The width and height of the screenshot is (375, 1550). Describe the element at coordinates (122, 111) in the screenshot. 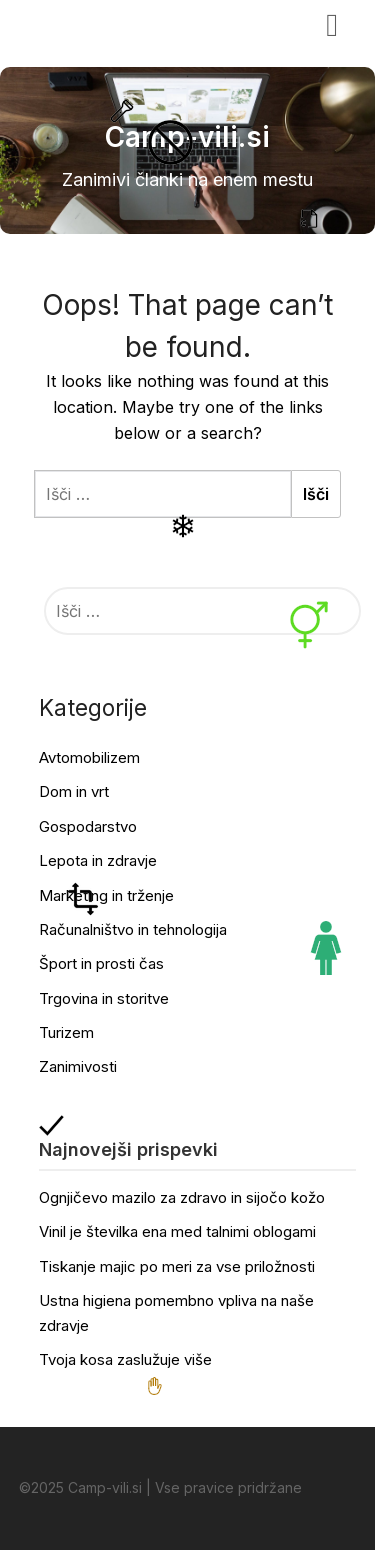

I see `toggle flashlight on/off` at that location.